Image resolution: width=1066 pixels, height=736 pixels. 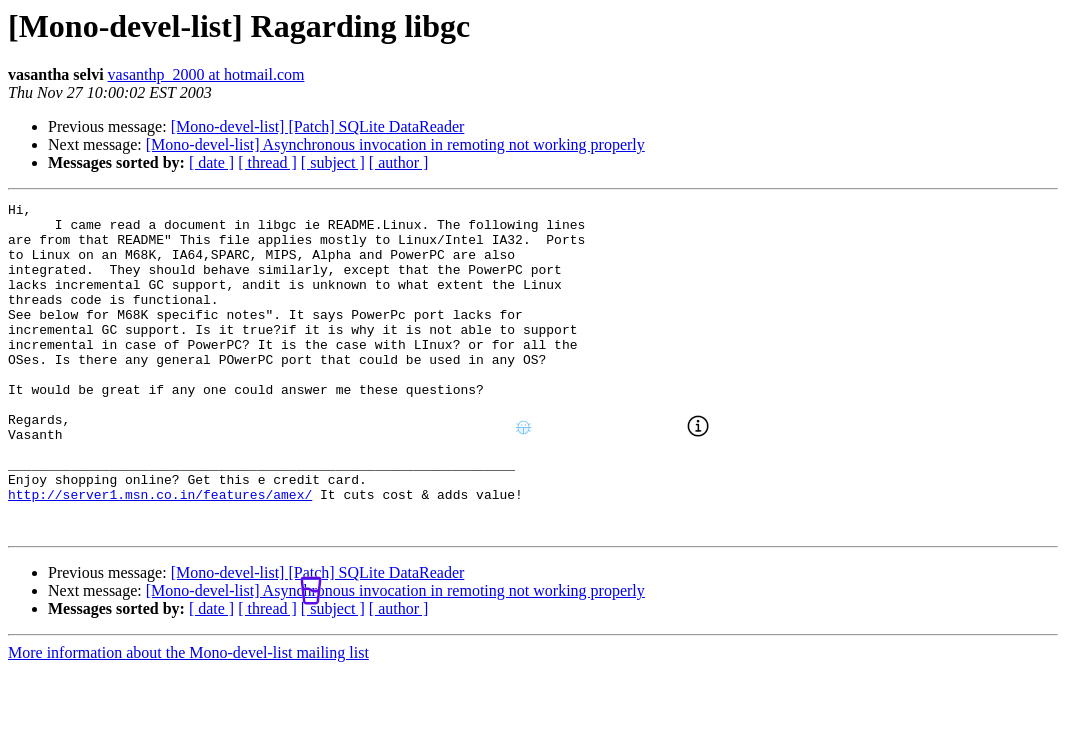 What do you see at coordinates (523, 427) in the screenshot?
I see `report a bug or issue` at bounding box center [523, 427].